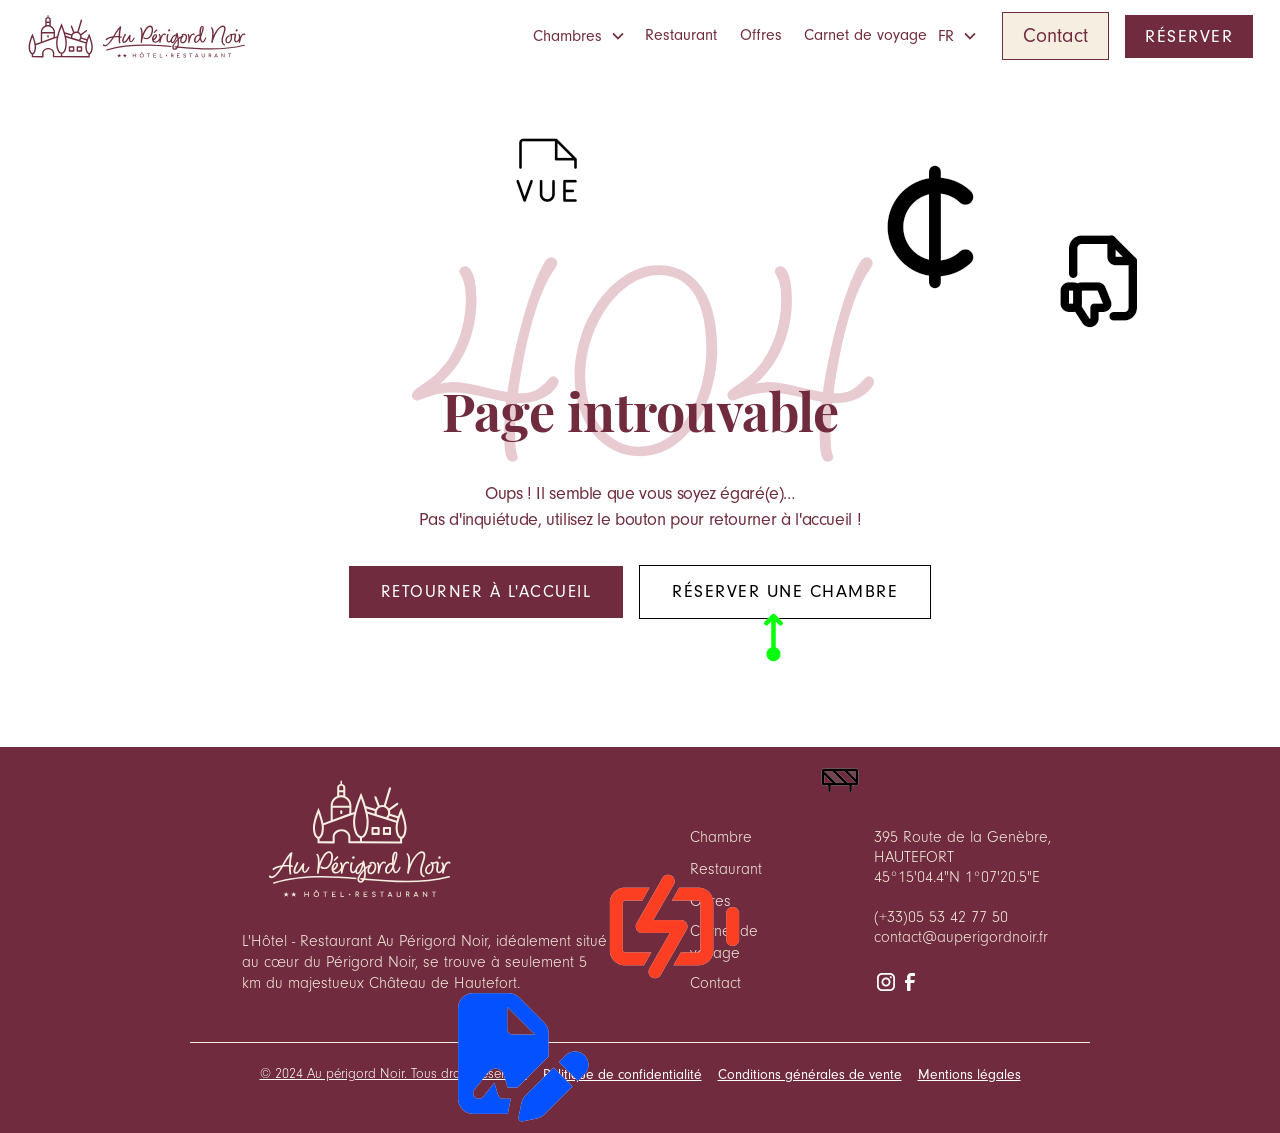 This screenshot has height=1133, width=1280. I want to click on sign a document, so click(518, 1053).